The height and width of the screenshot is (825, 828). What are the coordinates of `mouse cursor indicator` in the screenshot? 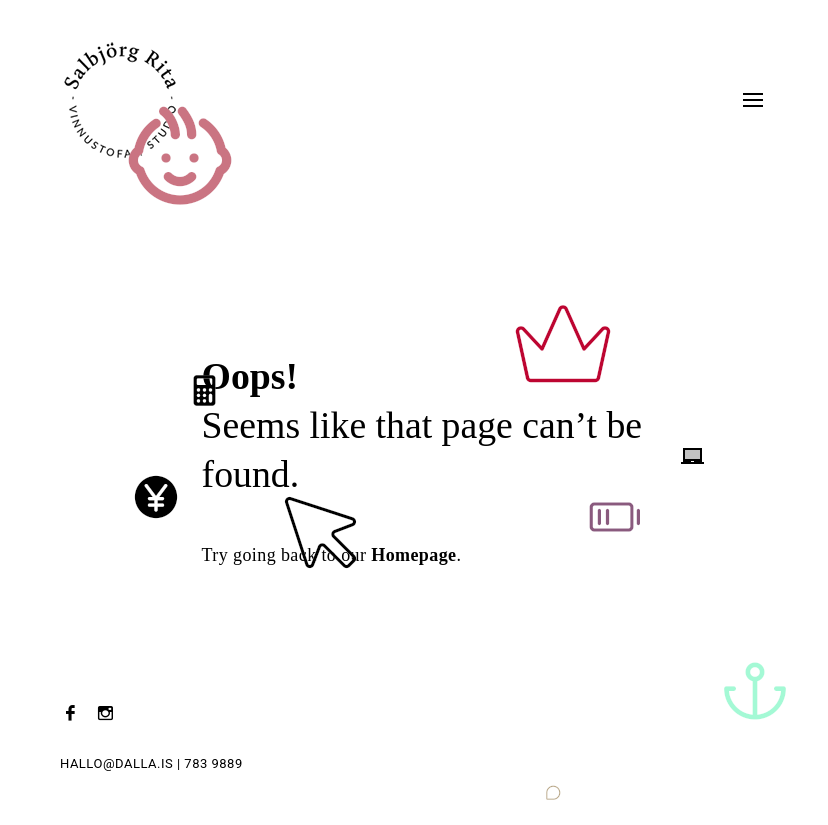 It's located at (320, 532).